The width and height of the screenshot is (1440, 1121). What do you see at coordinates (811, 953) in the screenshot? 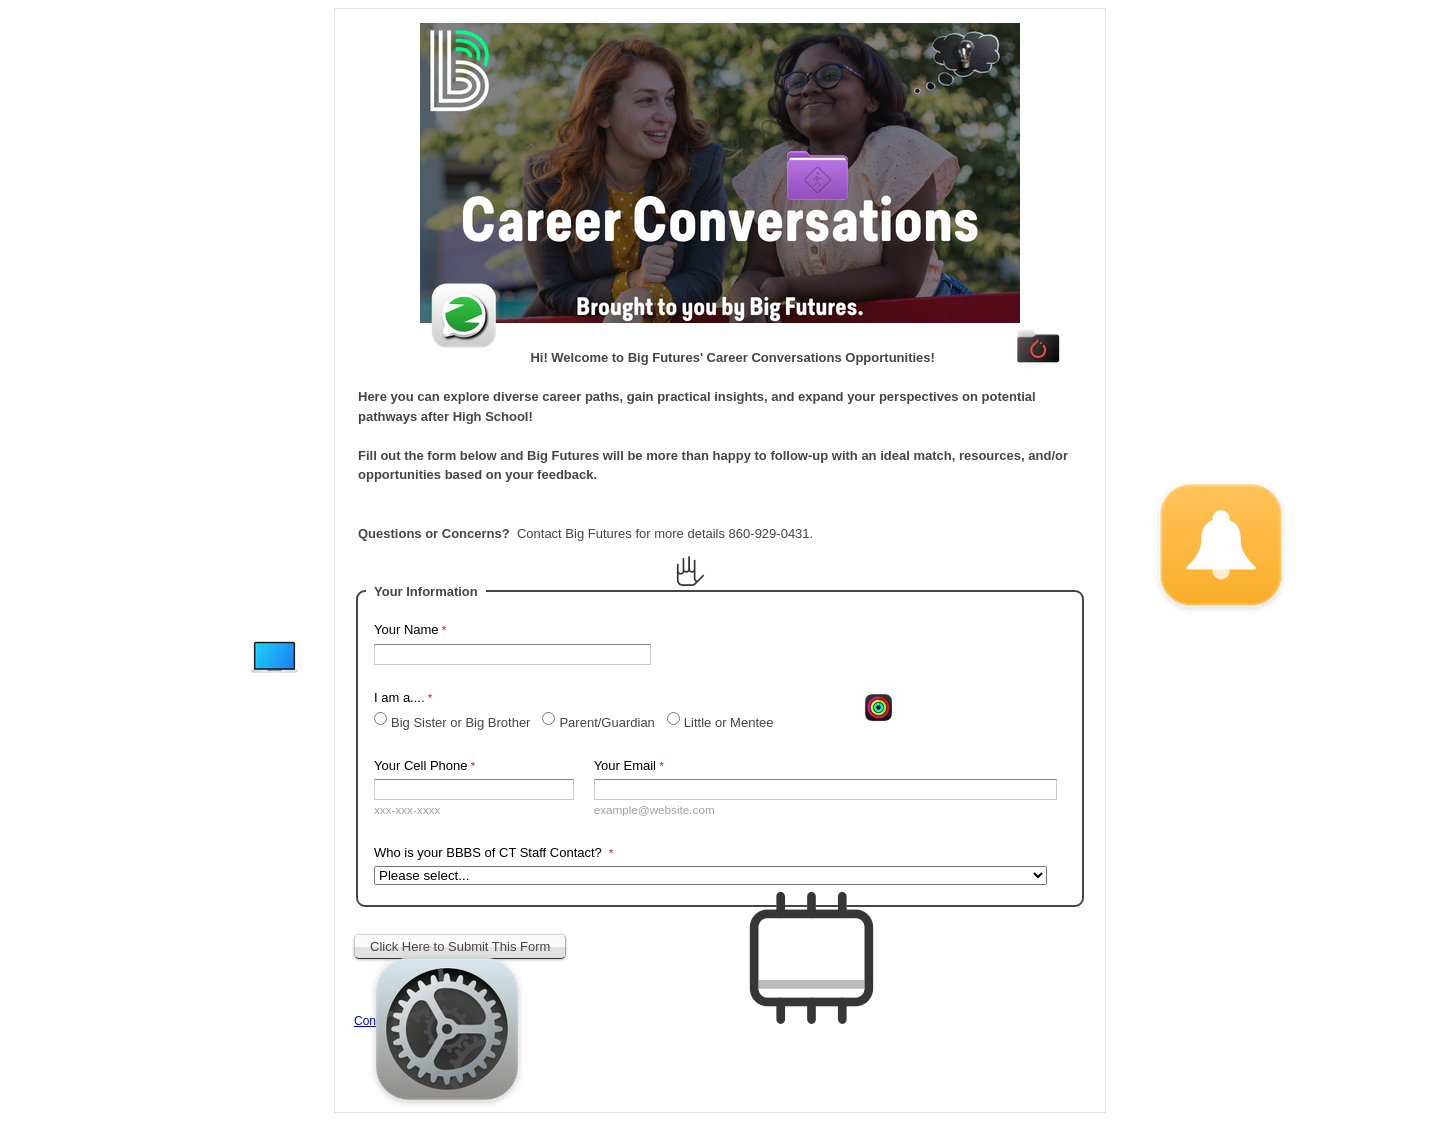
I see `view system hardware information` at bounding box center [811, 953].